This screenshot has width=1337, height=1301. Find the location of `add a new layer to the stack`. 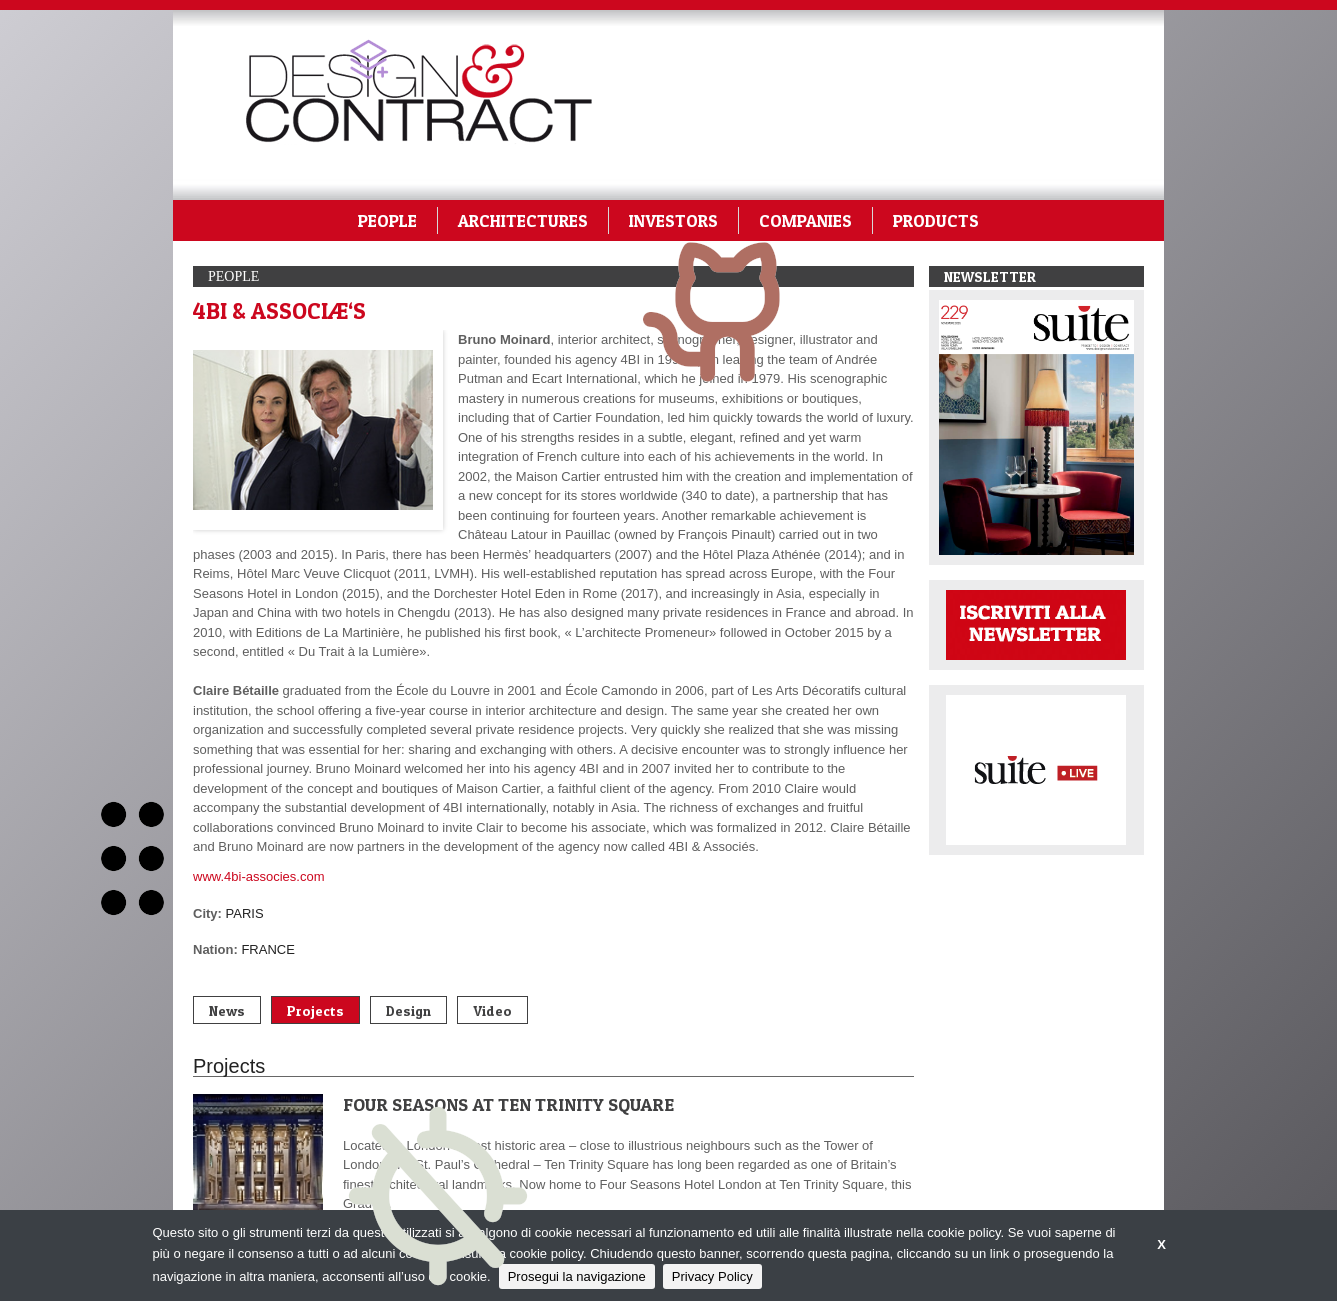

add a new layer to the stack is located at coordinates (368, 59).